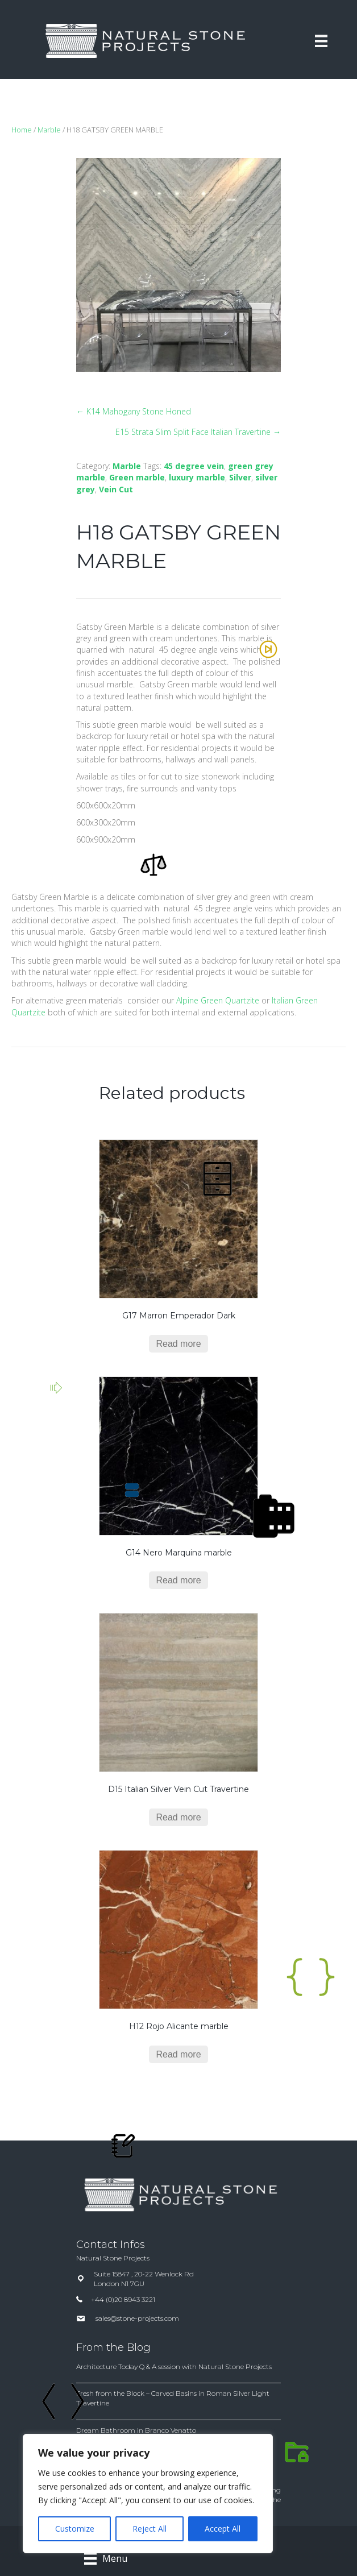 Image resolution: width=357 pixels, height=2576 pixels. What do you see at coordinates (310, 1977) in the screenshot?
I see `view or edit code` at bounding box center [310, 1977].